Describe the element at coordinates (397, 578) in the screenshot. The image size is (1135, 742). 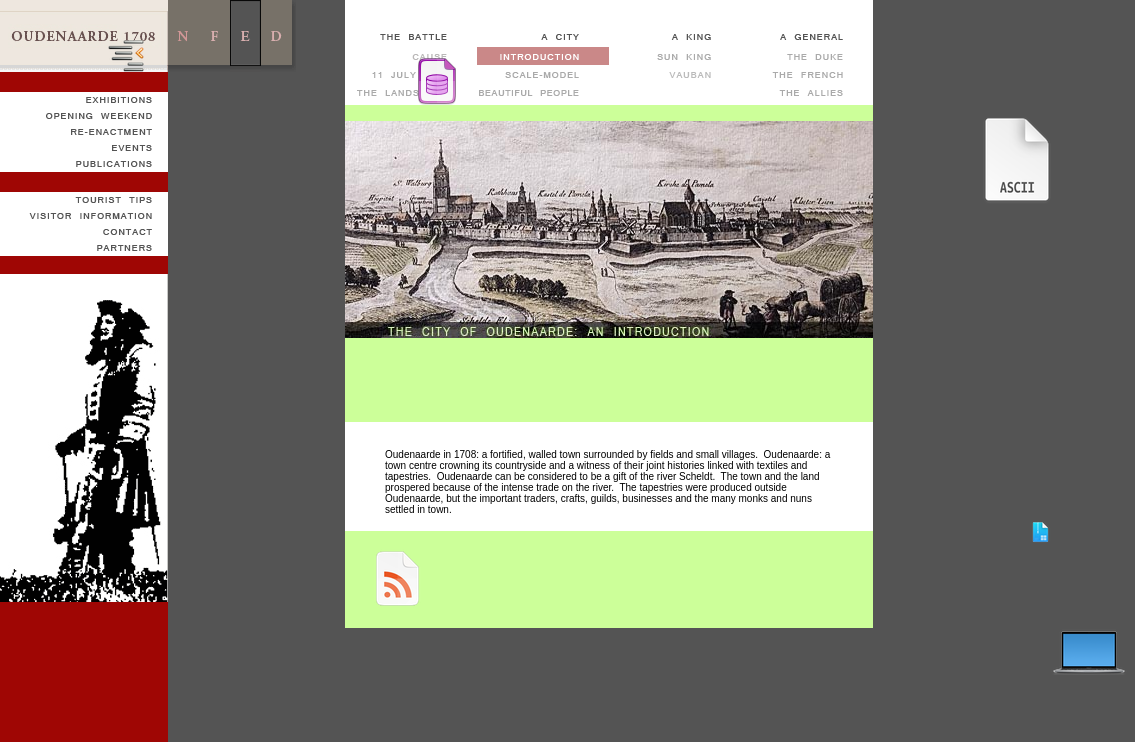
I see `an RSS feed file or subscription document` at that location.